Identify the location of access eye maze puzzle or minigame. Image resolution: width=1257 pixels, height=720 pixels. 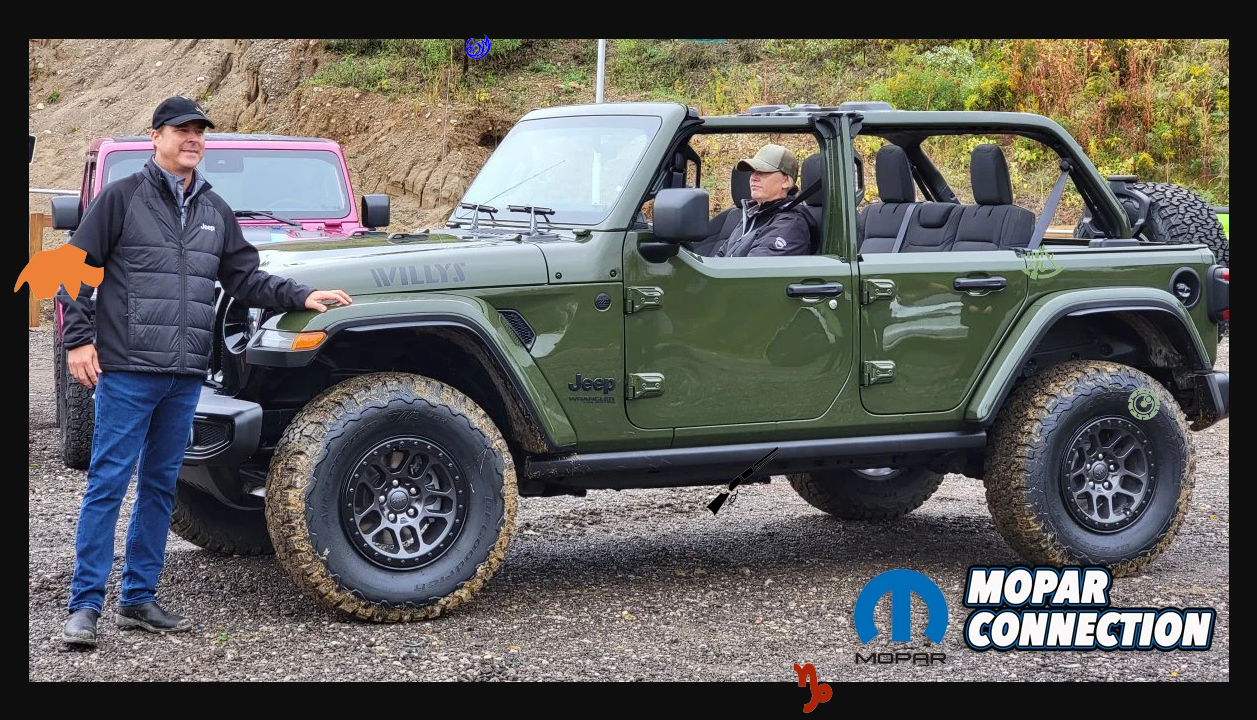
(1144, 404).